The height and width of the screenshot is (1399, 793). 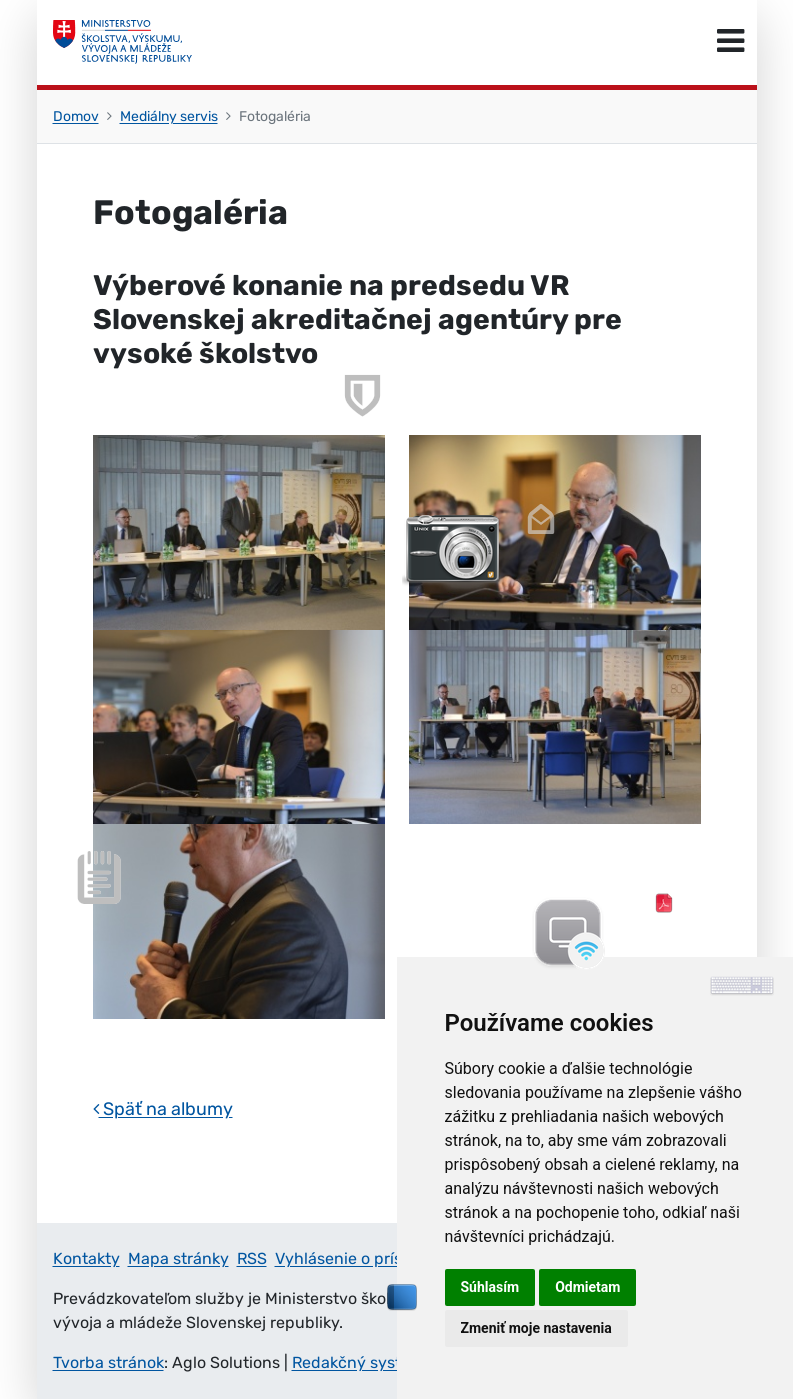 What do you see at coordinates (97, 877) in the screenshot?
I see `open text editor application` at bounding box center [97, 877].